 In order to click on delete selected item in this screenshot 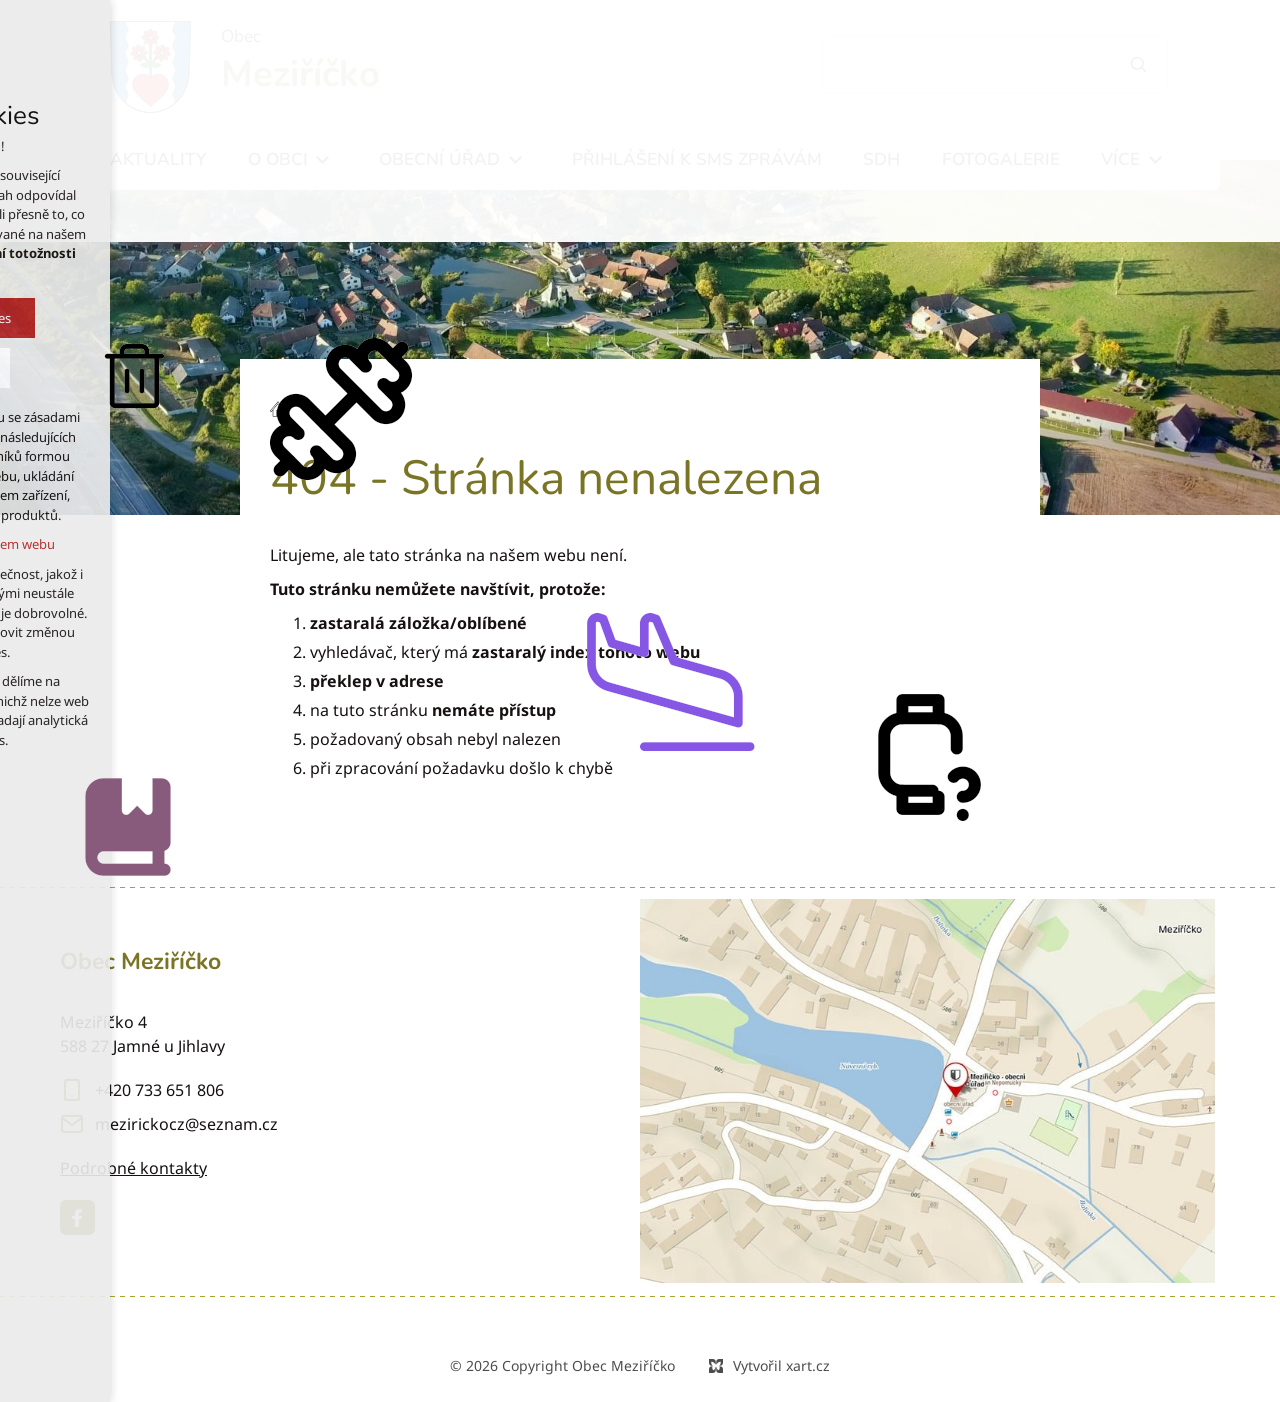, I will do `click(134, 378)`.